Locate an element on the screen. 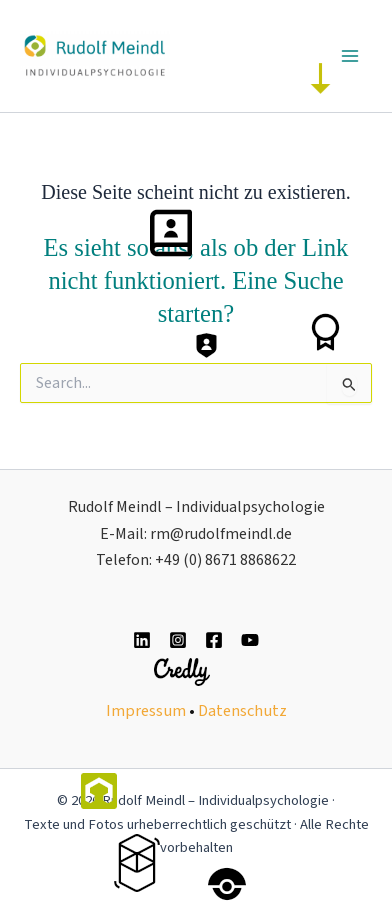 Image resolution: width=392 pixels, height=913 pixels. drone CI/CD platform logo is located at coordinates (227, 884).